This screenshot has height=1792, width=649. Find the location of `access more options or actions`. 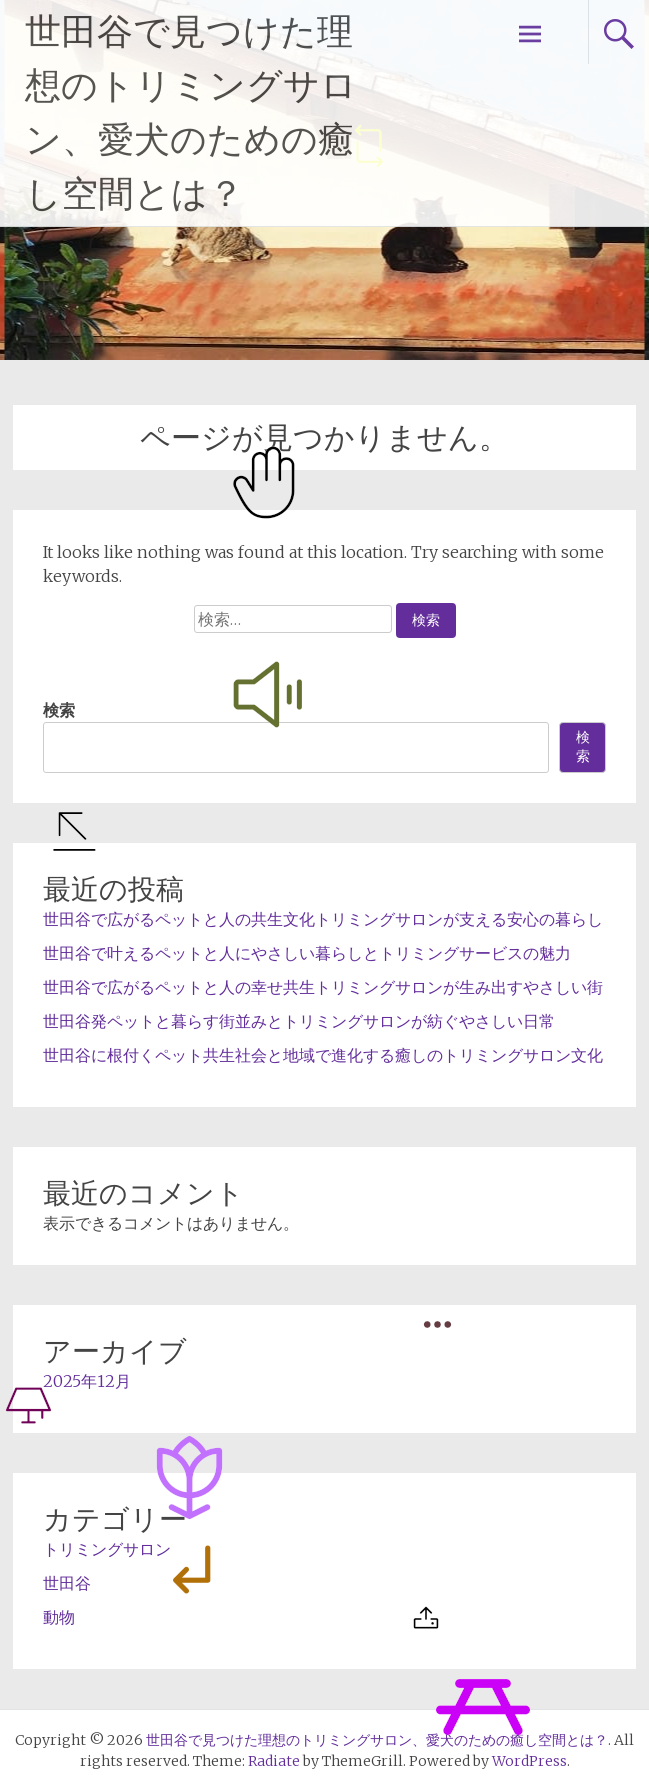

access more options or actions is located at coordinates (437, 1324).